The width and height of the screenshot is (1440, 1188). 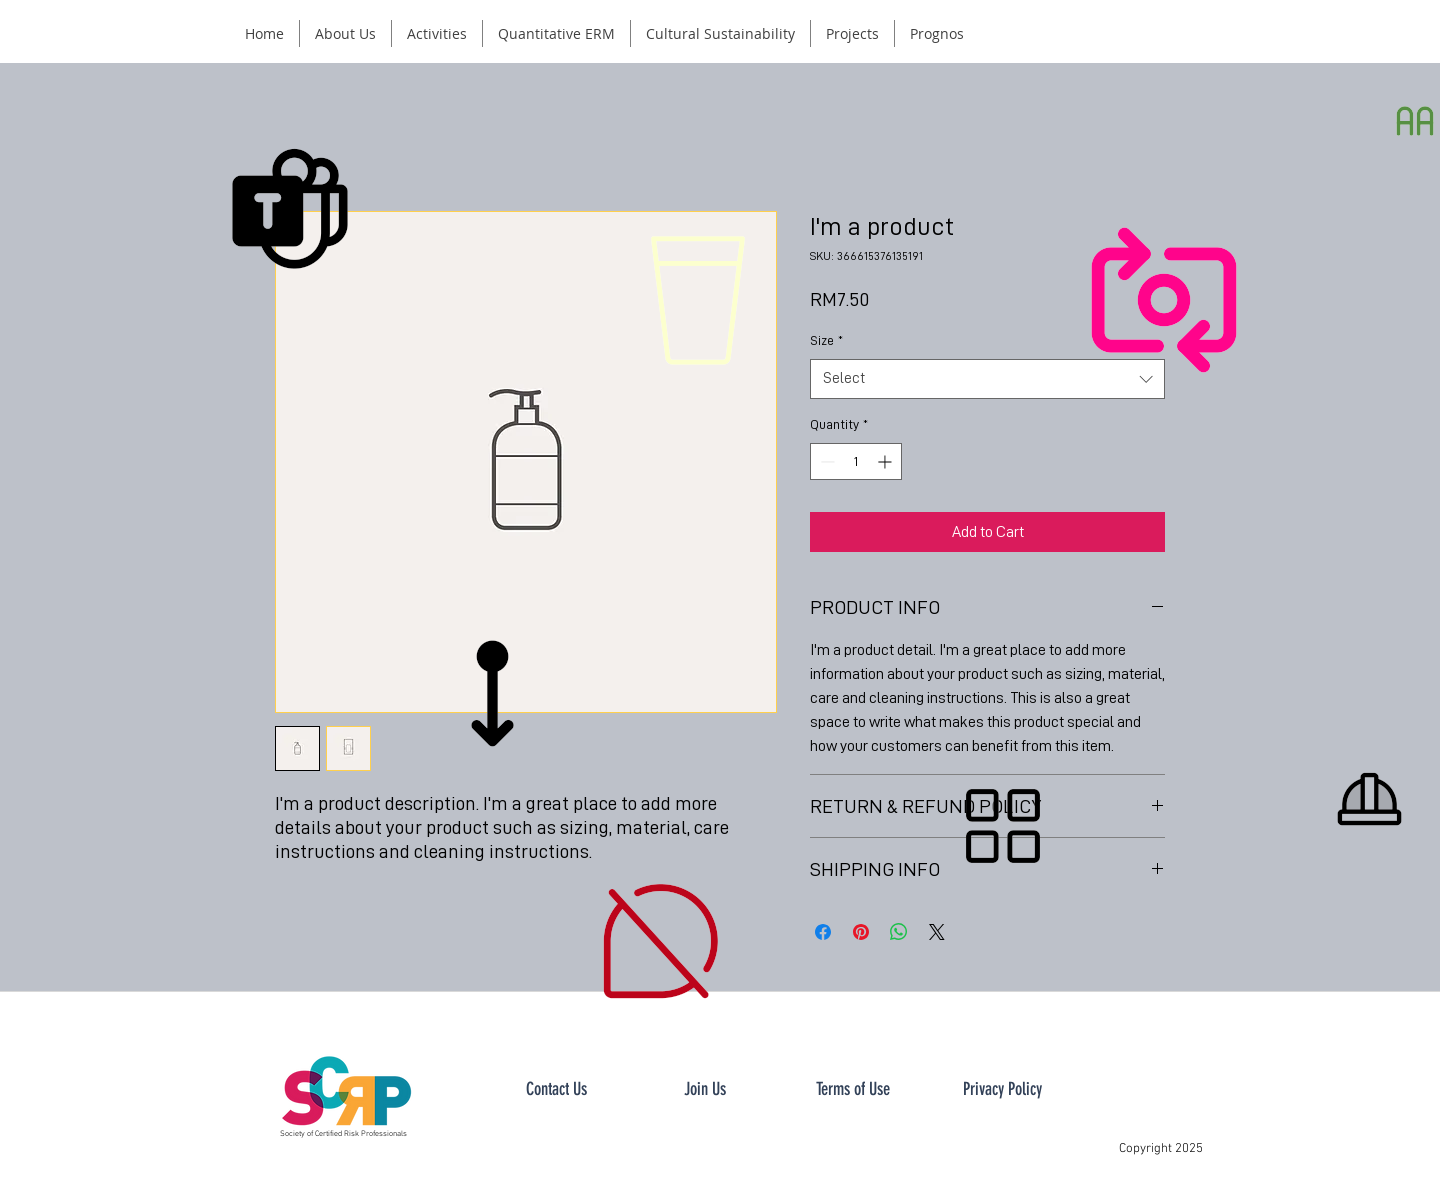 What do you see at coordinates (1164, 300) in the screenshot?
I see `switch between front and rear camera` at bounding box center [1164, 300].